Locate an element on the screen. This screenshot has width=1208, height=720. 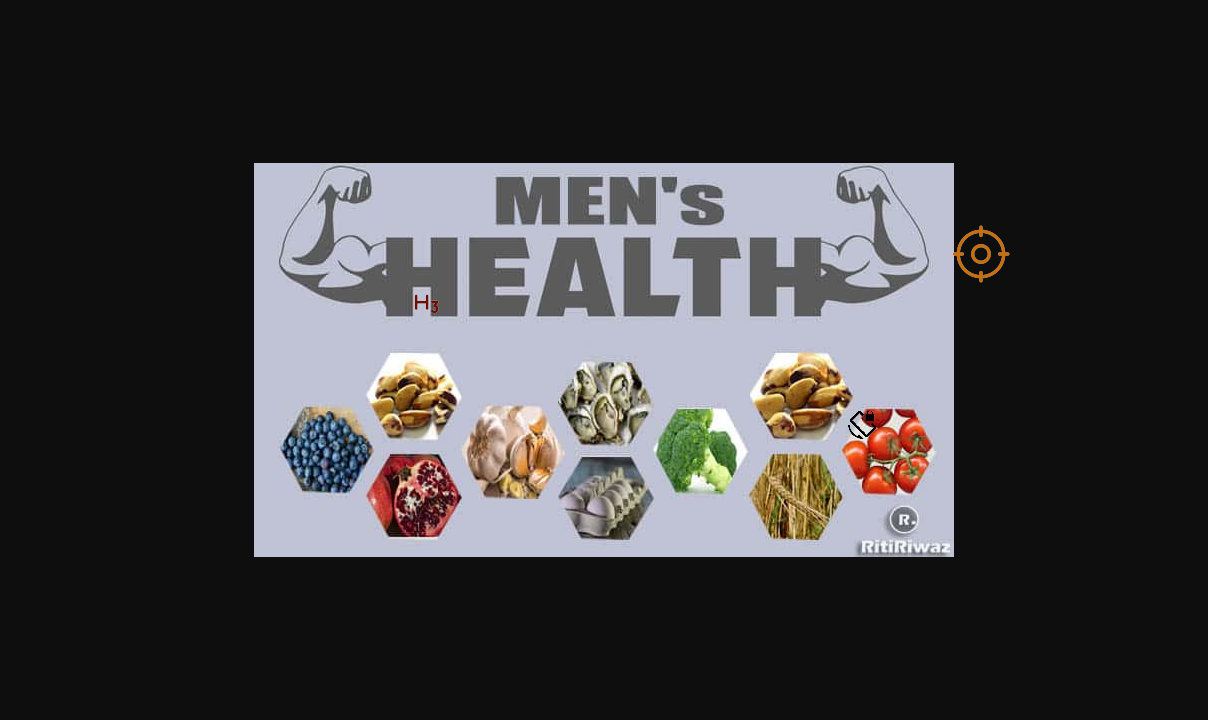
format text as heading level 3 is located at coordinates (425, 303).